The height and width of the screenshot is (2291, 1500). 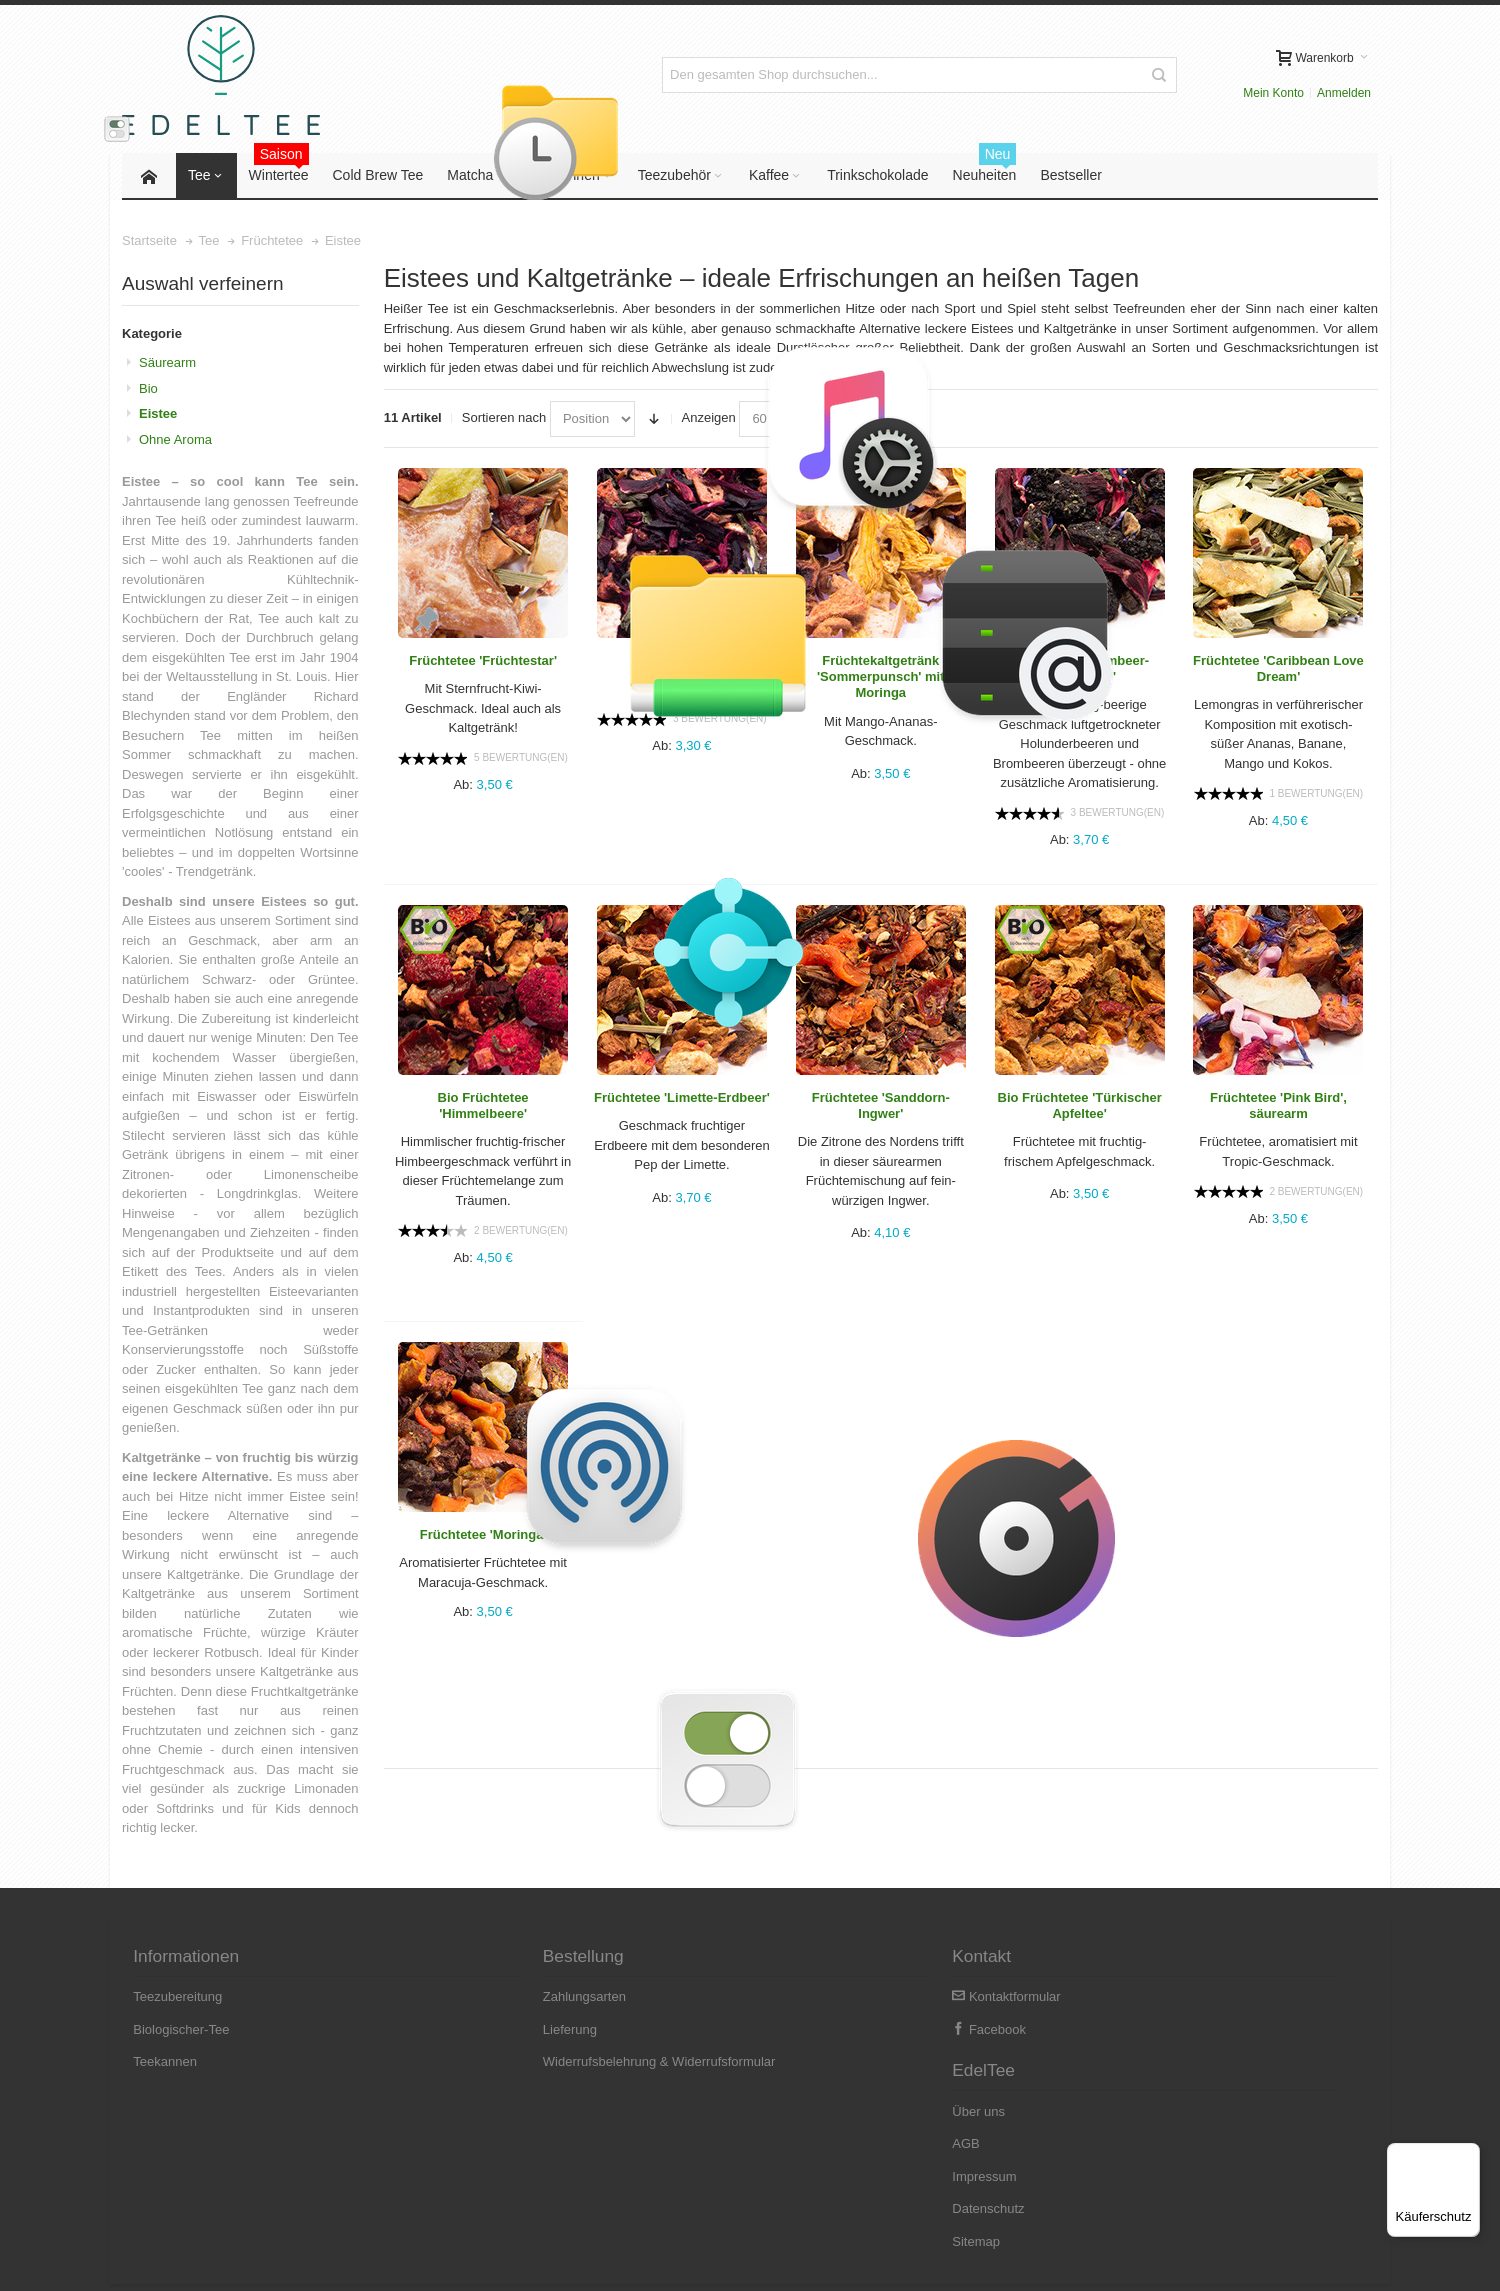 I want to click on open snapdrop for local file sharing, so click(x=604, y=1466).